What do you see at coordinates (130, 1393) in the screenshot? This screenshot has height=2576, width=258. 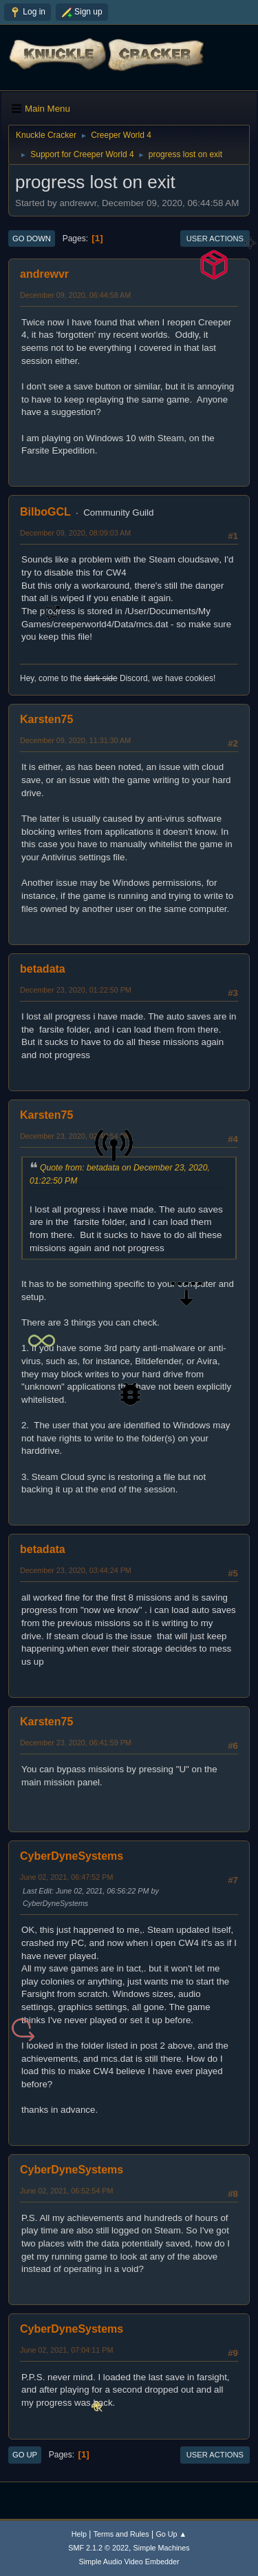 I see `report a bug or issue` at bounding box center [130, 1393].